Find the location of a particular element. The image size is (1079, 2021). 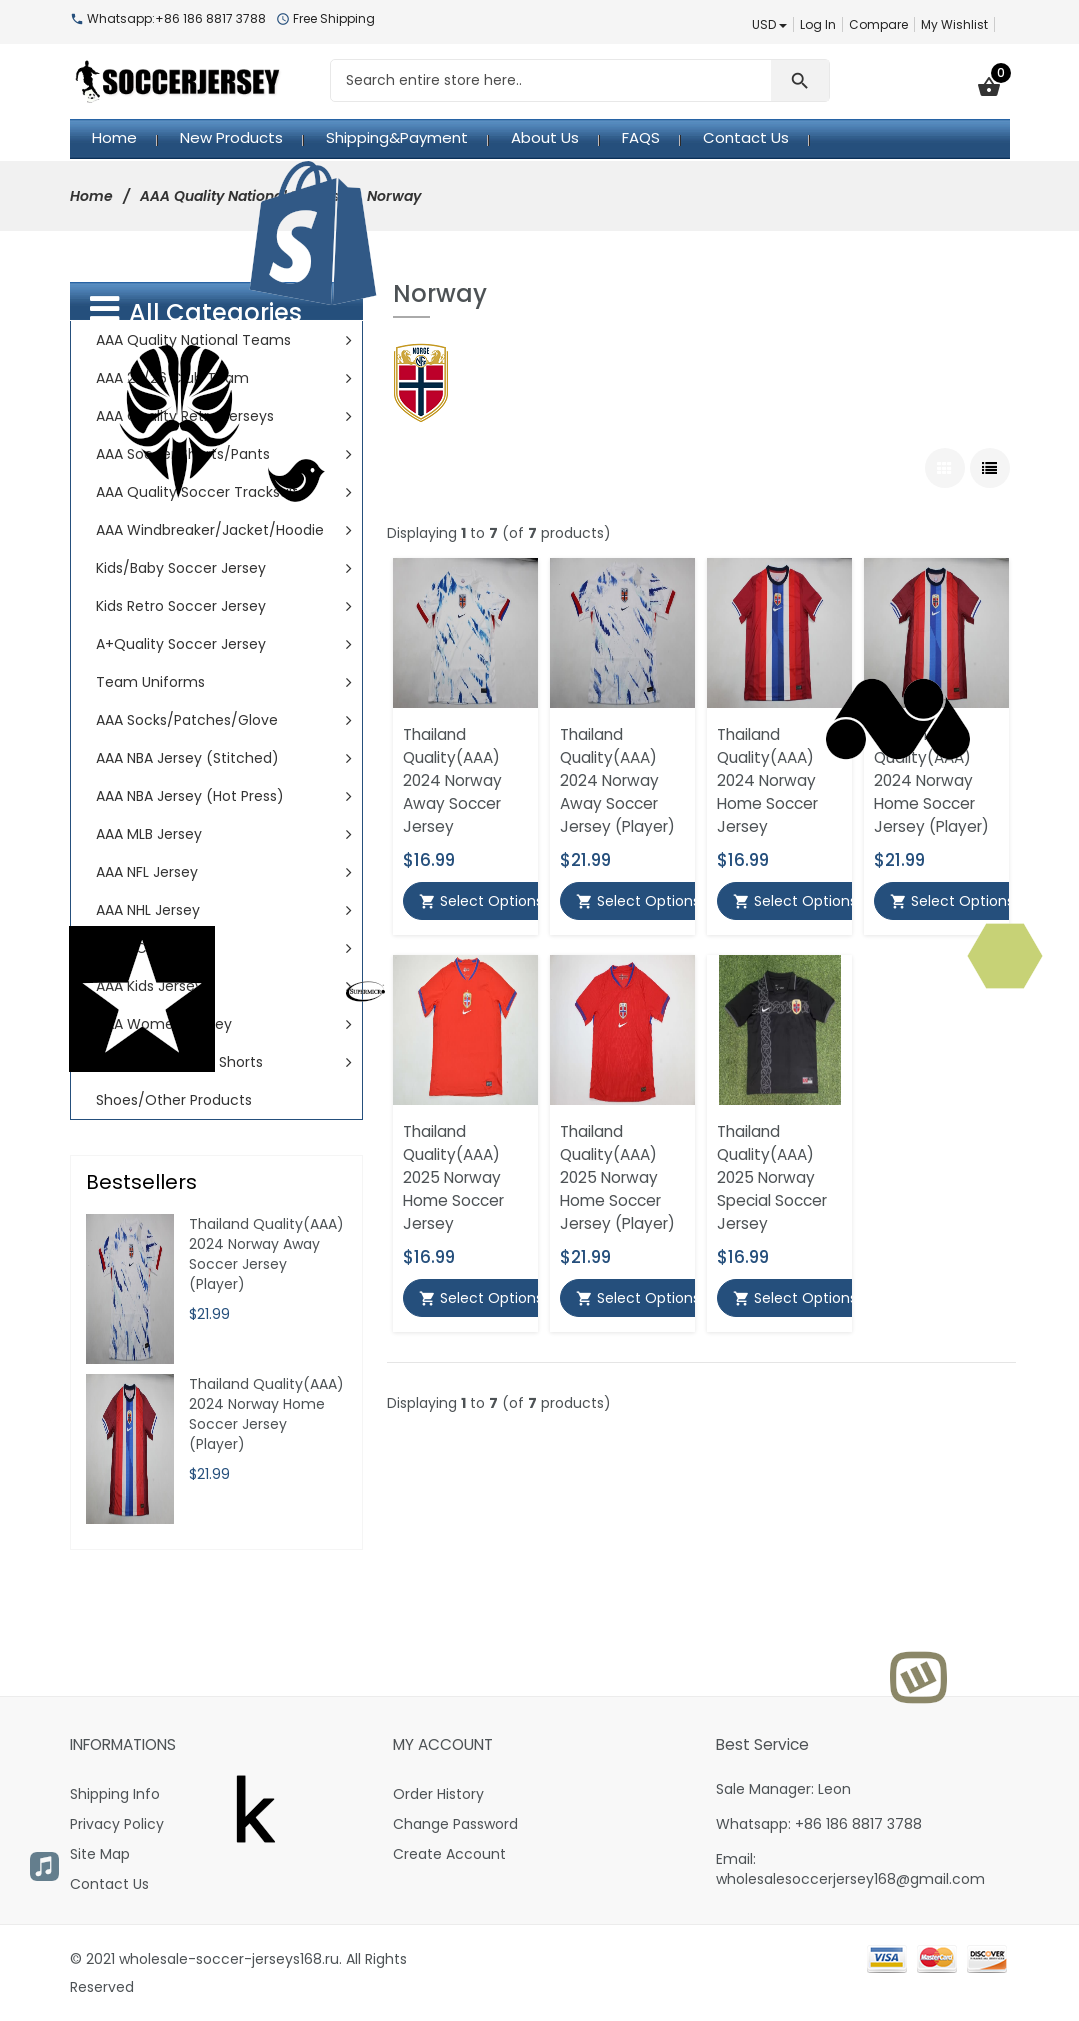

link to kaggle profile or account is located at coordinates (256, 1809).